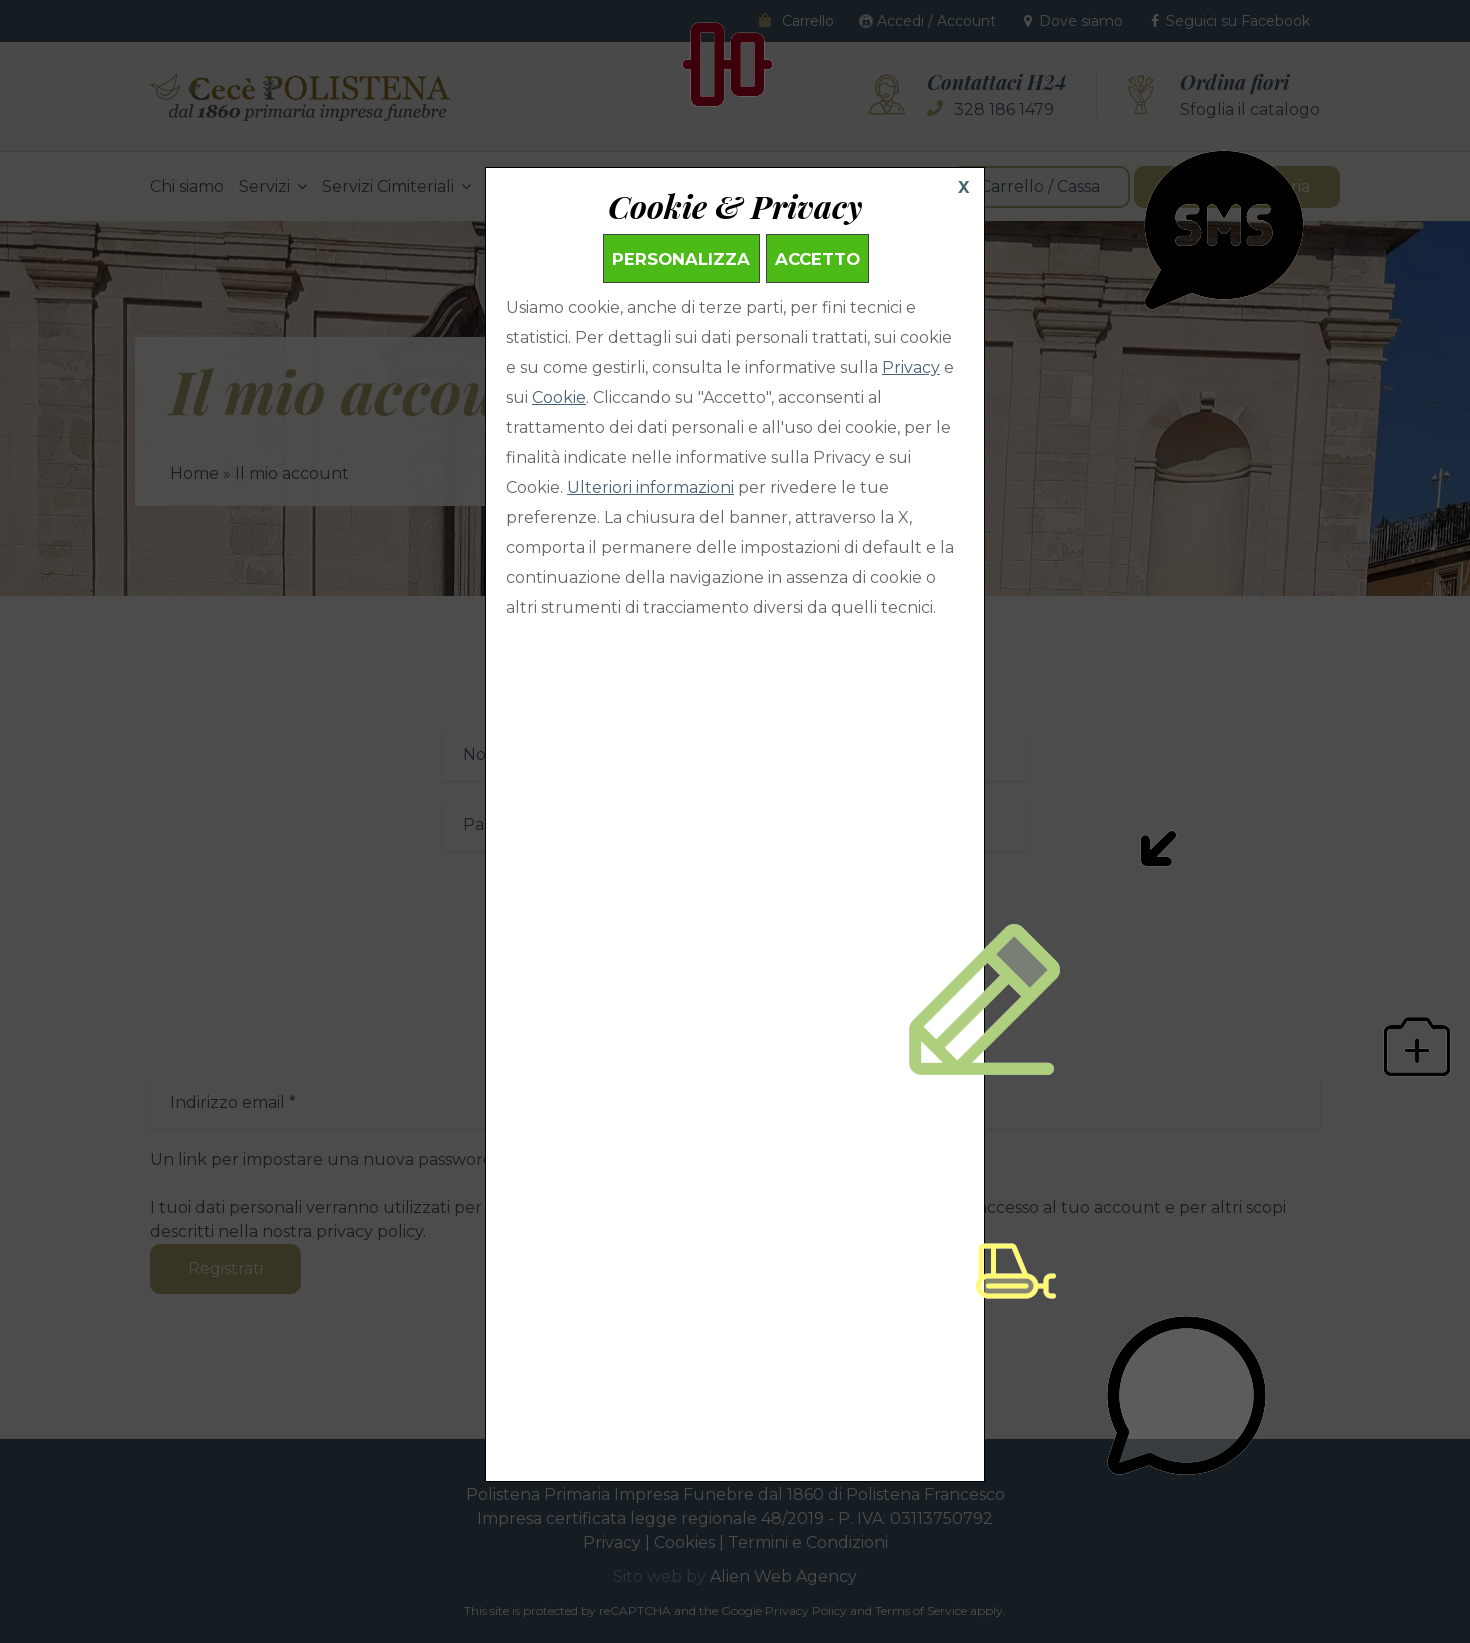 Image resolution: width=1470 pixels, height=1643 pixels. I want to click on align objects to vertical center, so click(727, 64).